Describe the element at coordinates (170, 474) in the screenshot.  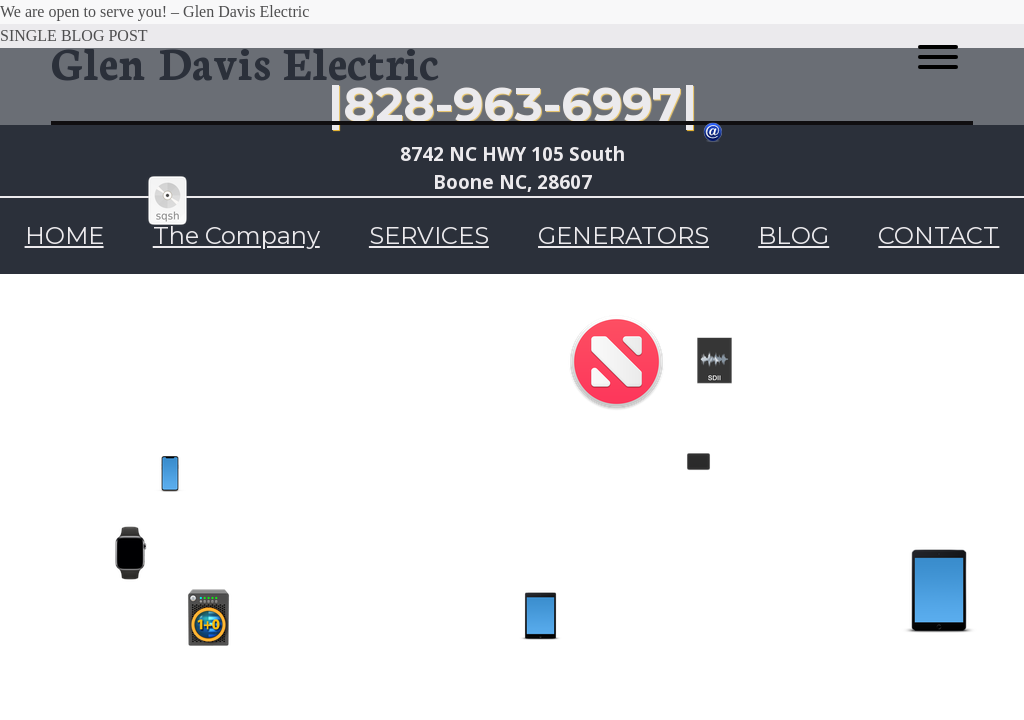
I see `iPhone 11 Pro device icon` at that location.